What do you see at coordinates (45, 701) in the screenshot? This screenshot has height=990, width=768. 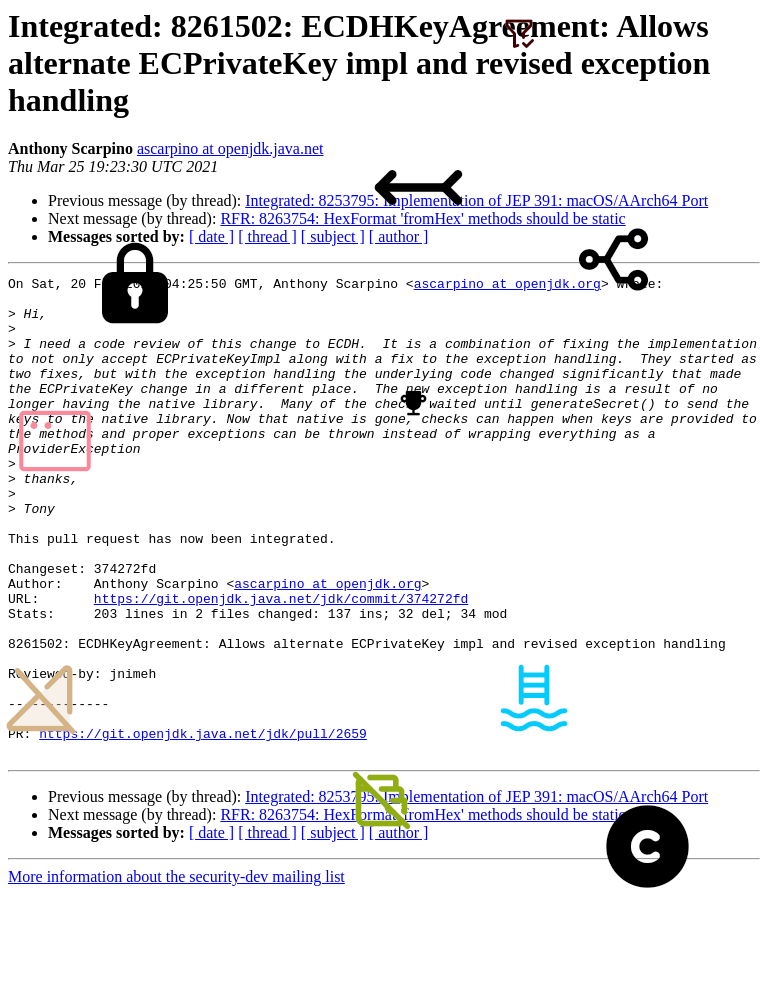 I see `no cellular signal available` at bounding box center [45, 701].